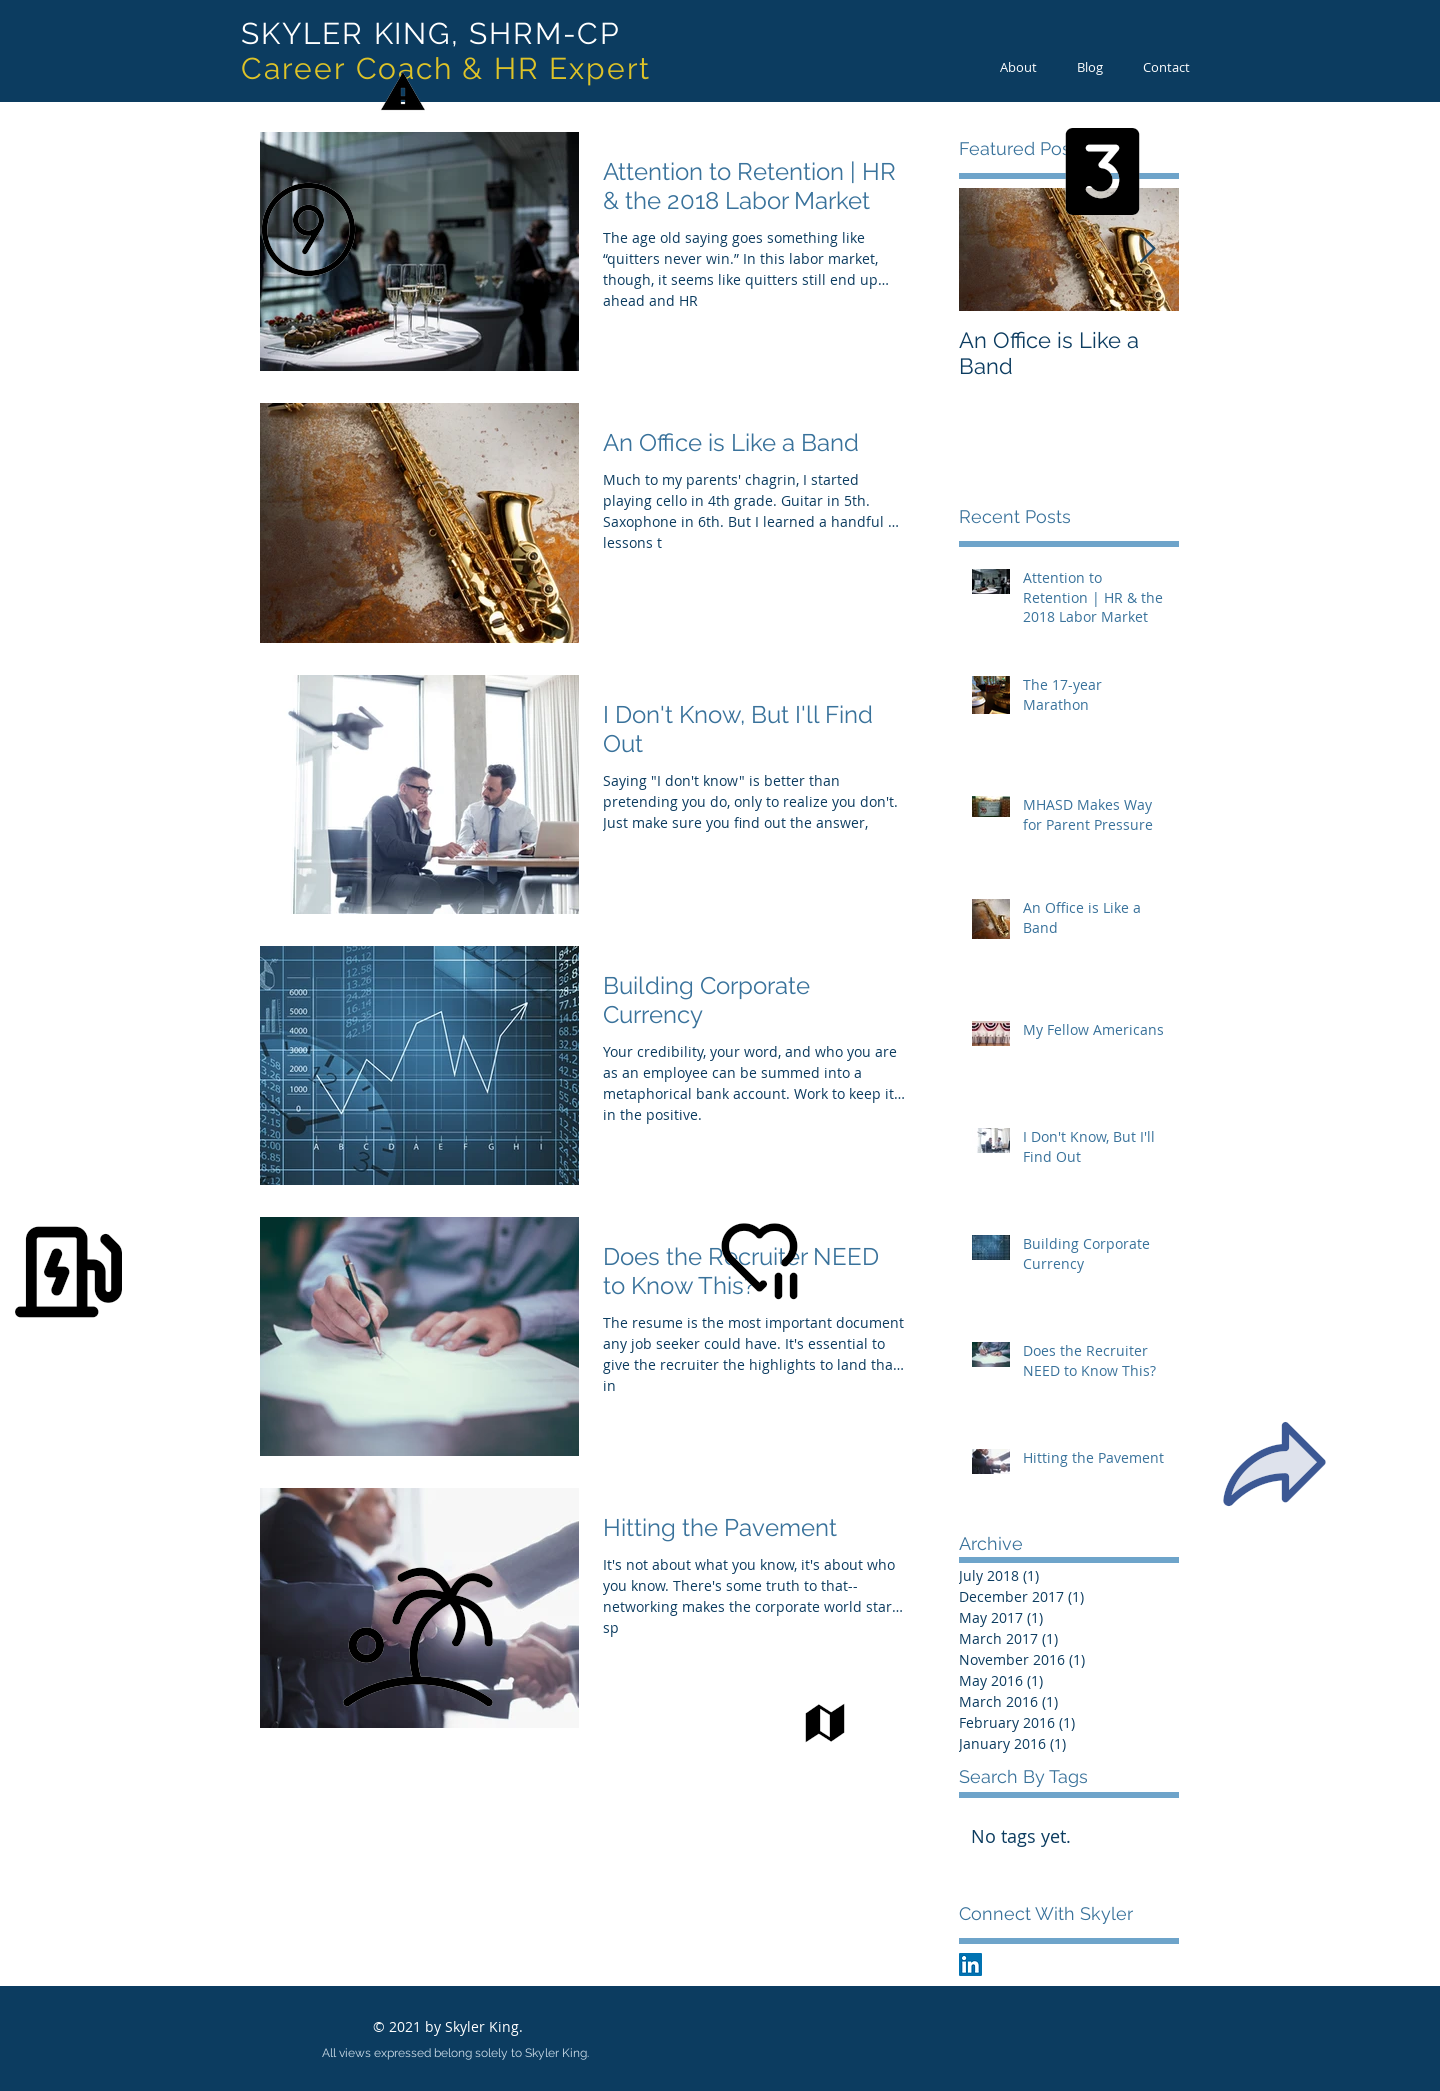  What do you see at coordinates (759, 1257) in the screenshot?
I see `pause health monitoring or tracking` at bounding box center [759, 1257].